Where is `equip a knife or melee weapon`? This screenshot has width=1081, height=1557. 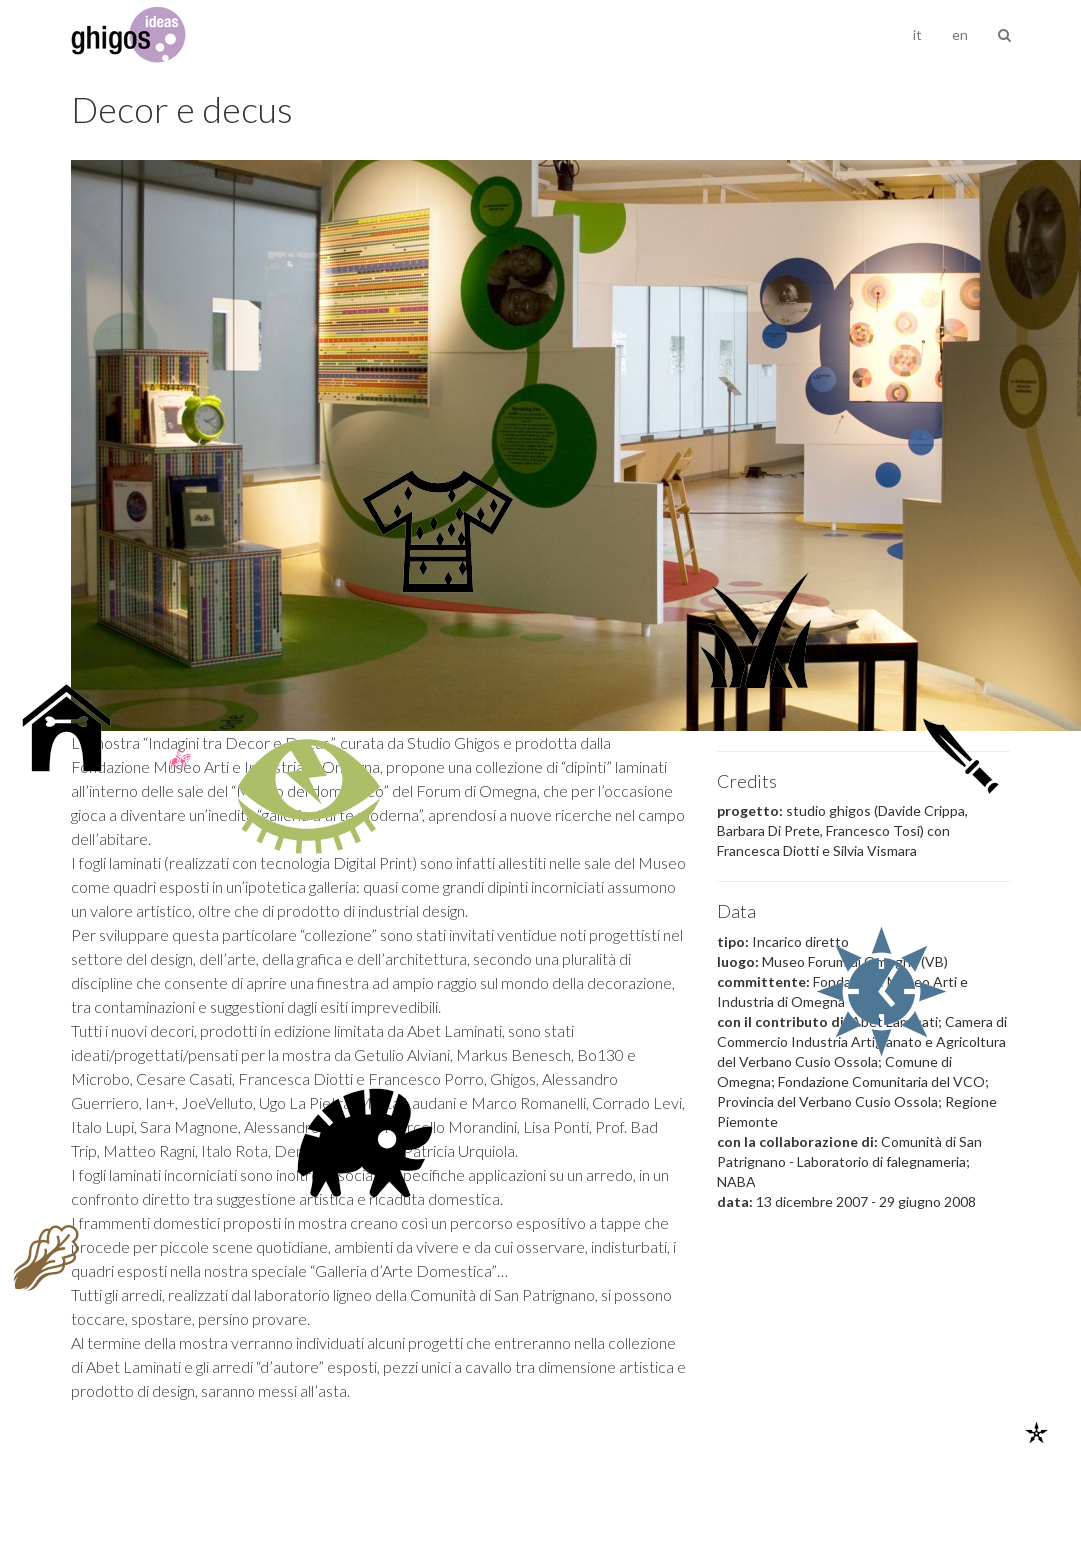
equip a knife or melee weapon is located at coordinates (961, 756).